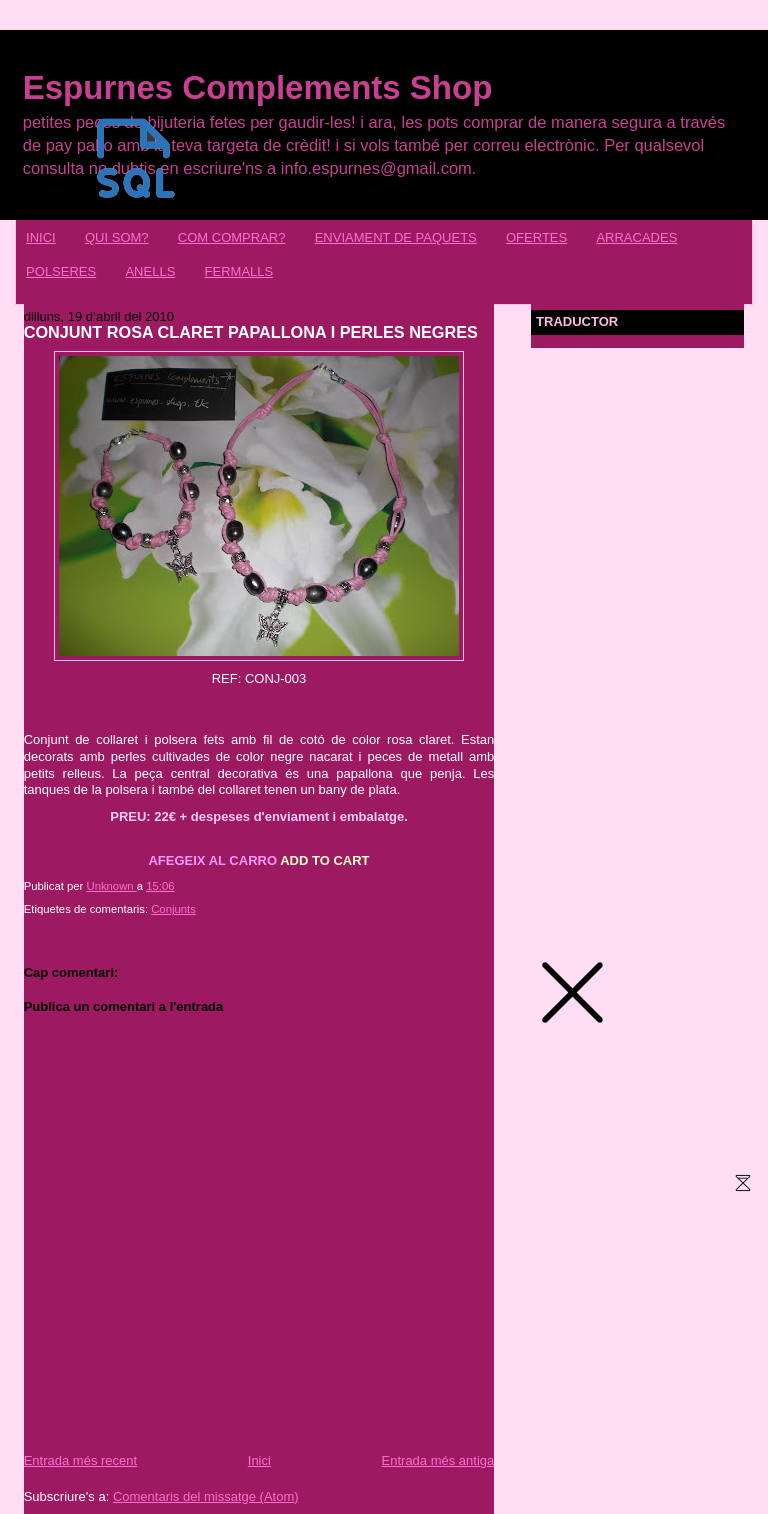 The height and width of the screenshot is (1514, 768). What do you see at coordinates (133, 161) in the screenshot?
I see `open or view an SQL database file` at bounding box center [133, 161].